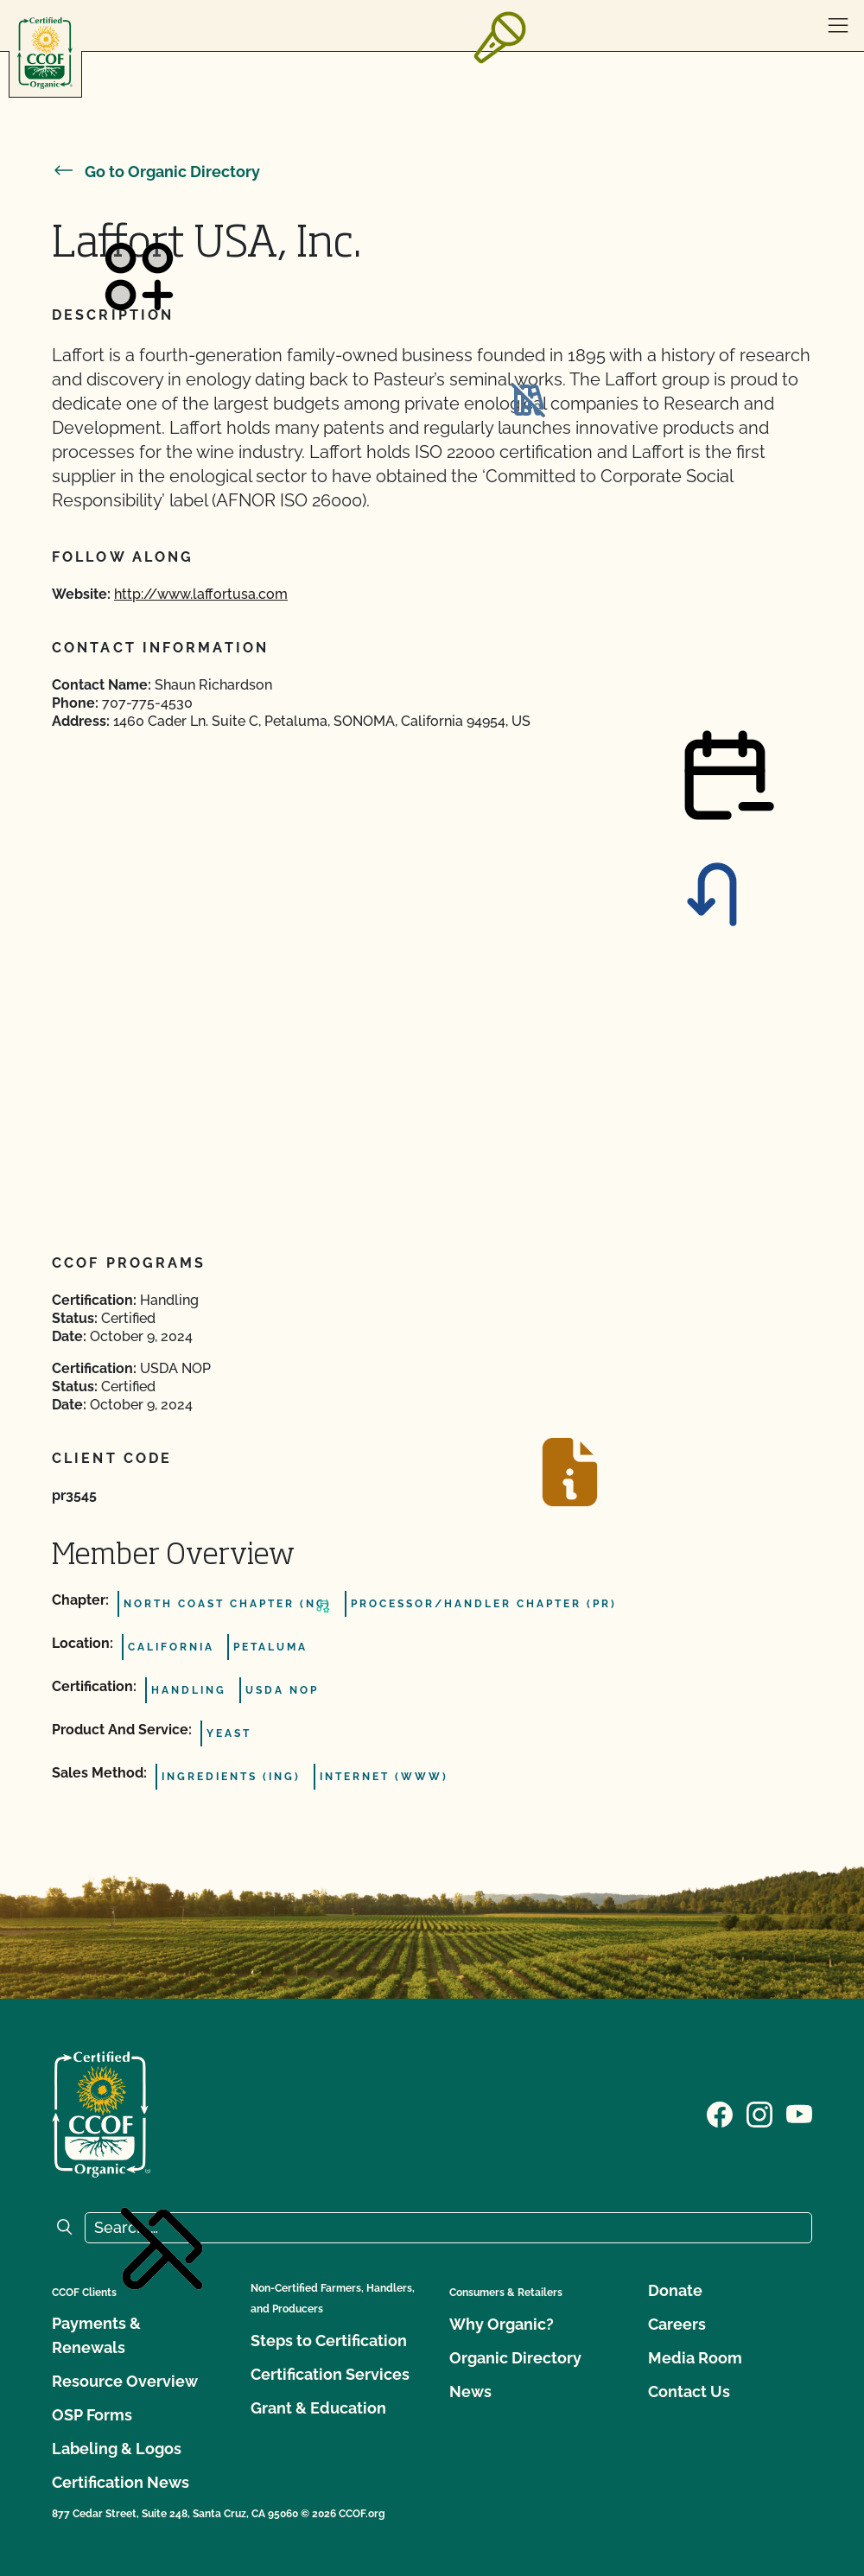 The image size is (864, 2576). Describe the element at coordinates (139, 277) in the screenshot. I see `add a new item to a collection` at that location.